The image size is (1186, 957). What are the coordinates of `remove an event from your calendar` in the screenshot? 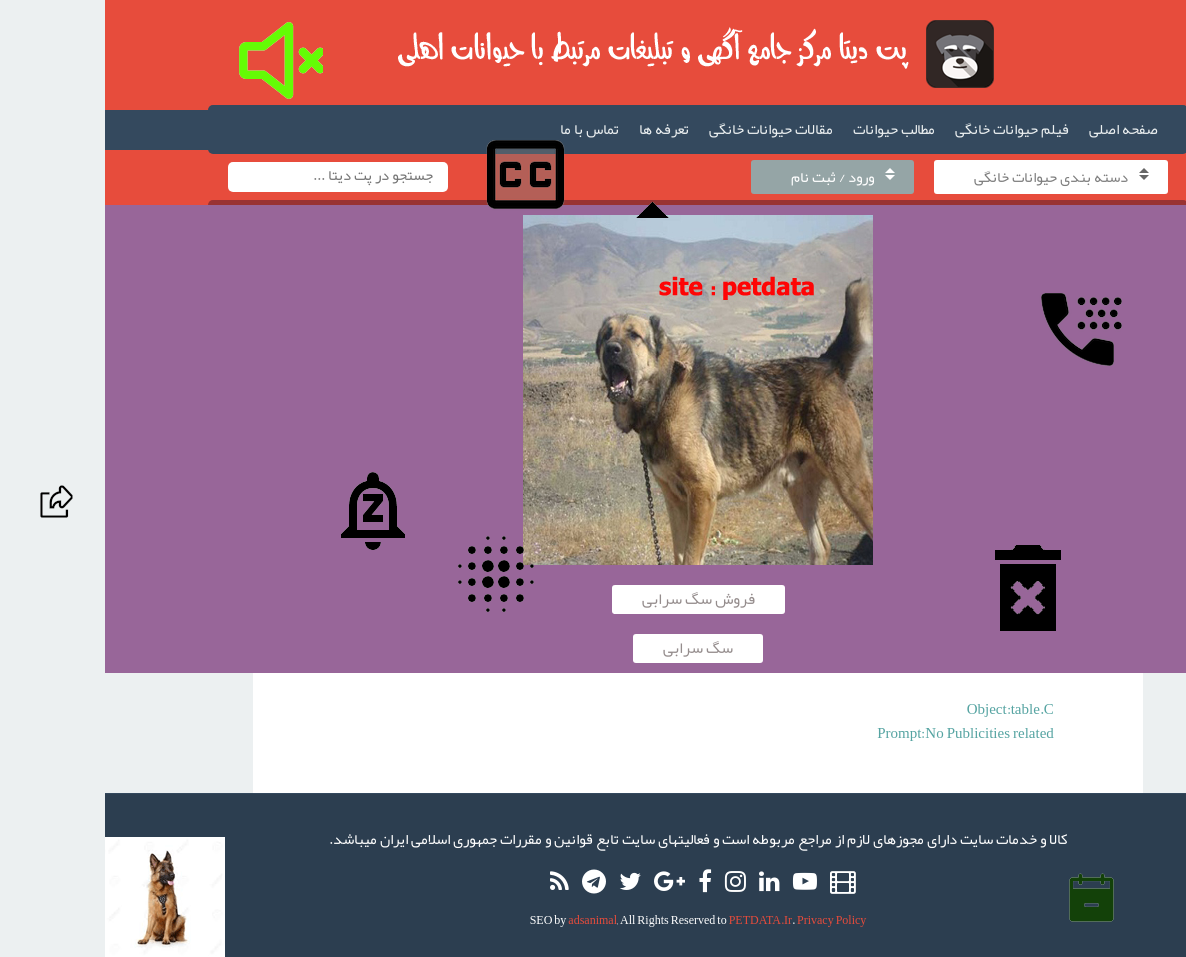 It's located at (1091, 899).